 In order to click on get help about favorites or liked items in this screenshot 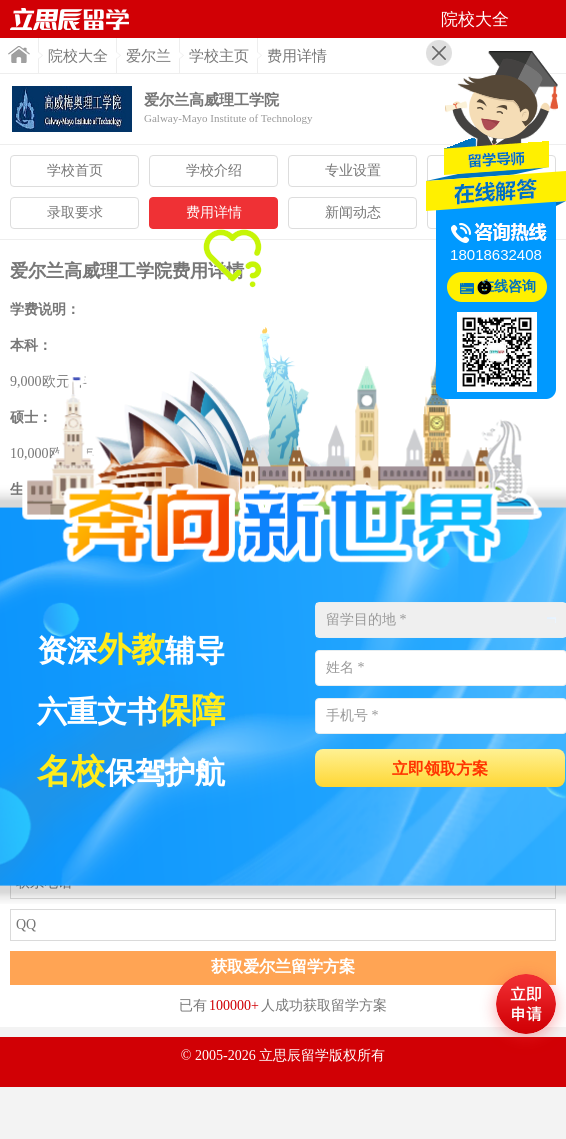, I will do `click(232, 255)`.